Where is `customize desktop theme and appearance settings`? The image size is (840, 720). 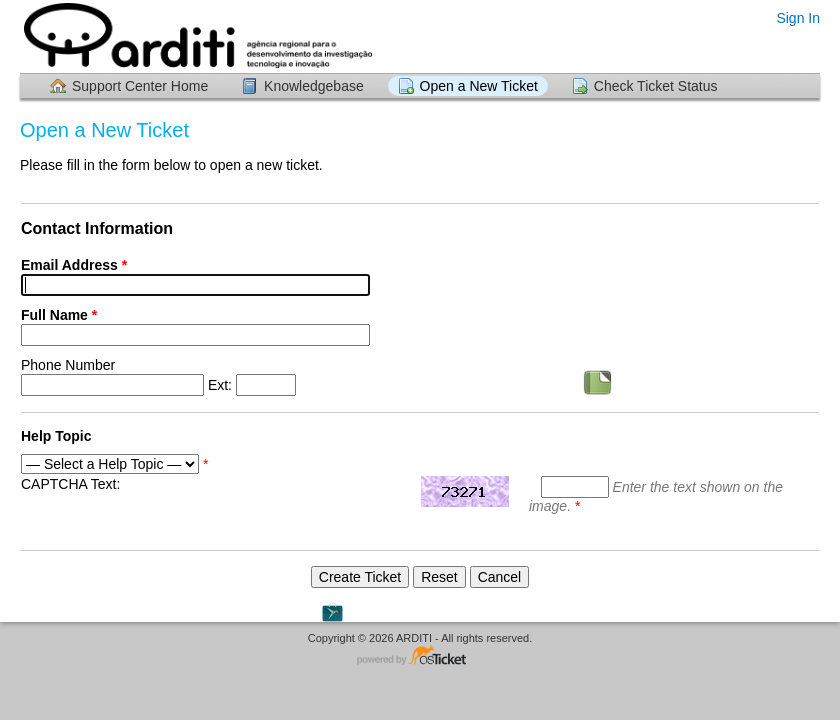 customize desktop theme and appearance settings is located at coordinates (597, 382).